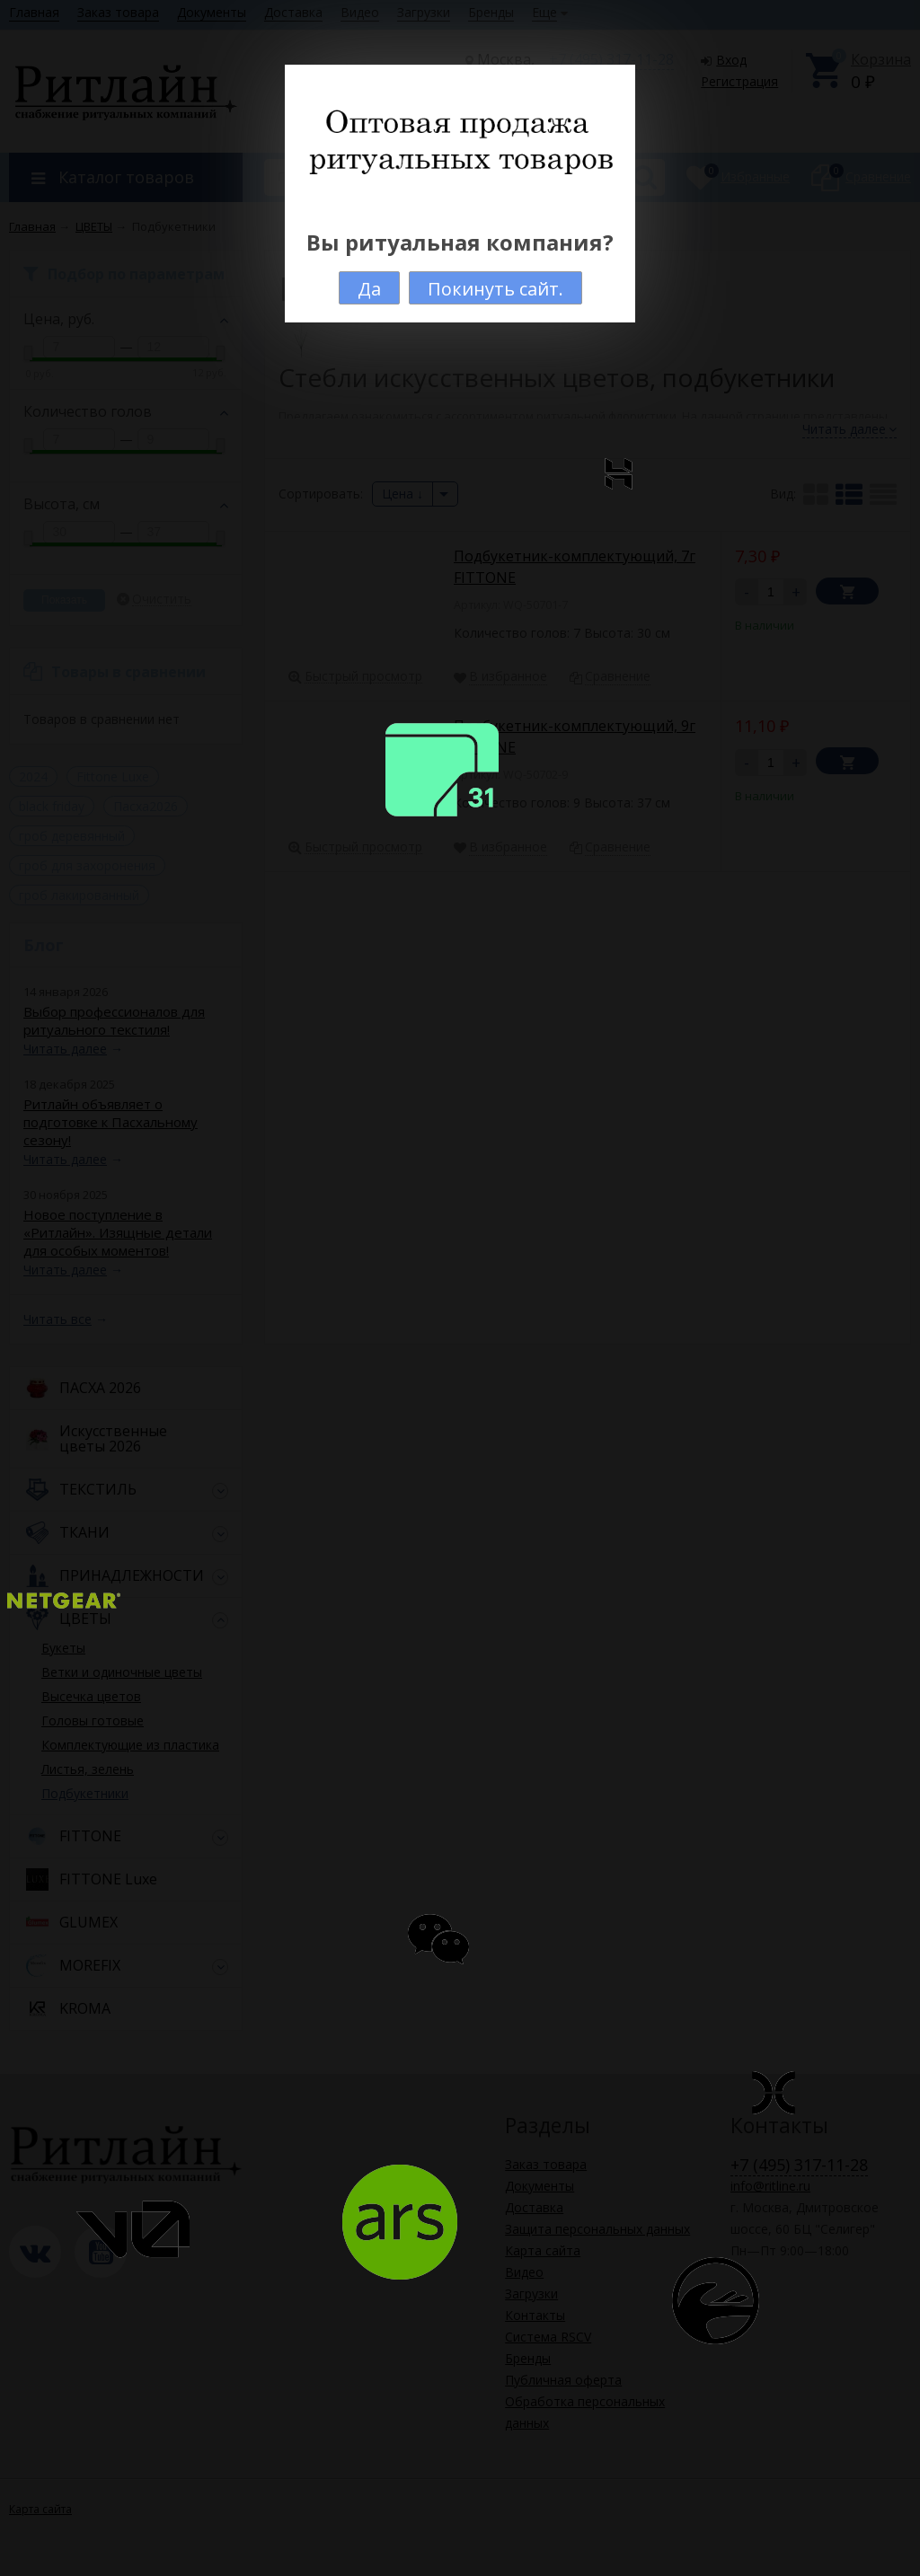 This screenshot has height=2576, width=920. Describe the element at coordinates (400, 2222) in the screenshot. I see `visit ars technica website` at that location.